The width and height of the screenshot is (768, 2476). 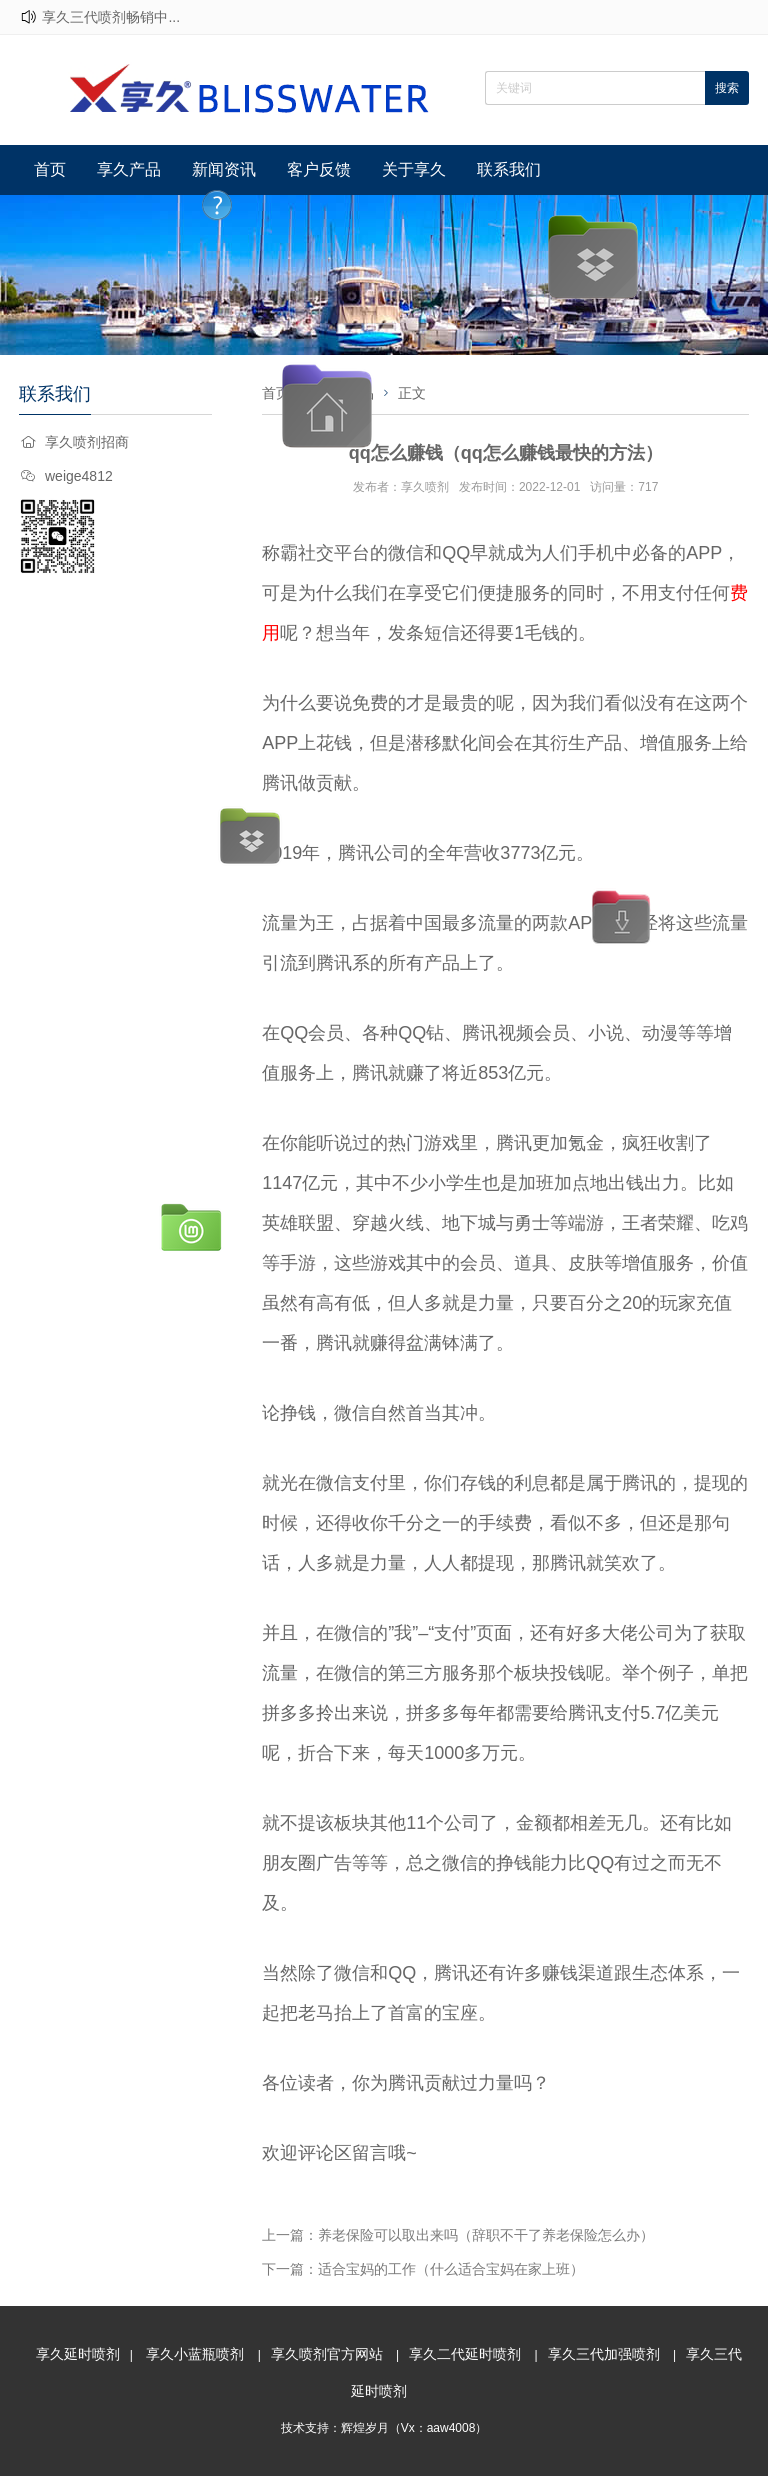 I want to click on open your downloads folder, so click(x=621, y=917).